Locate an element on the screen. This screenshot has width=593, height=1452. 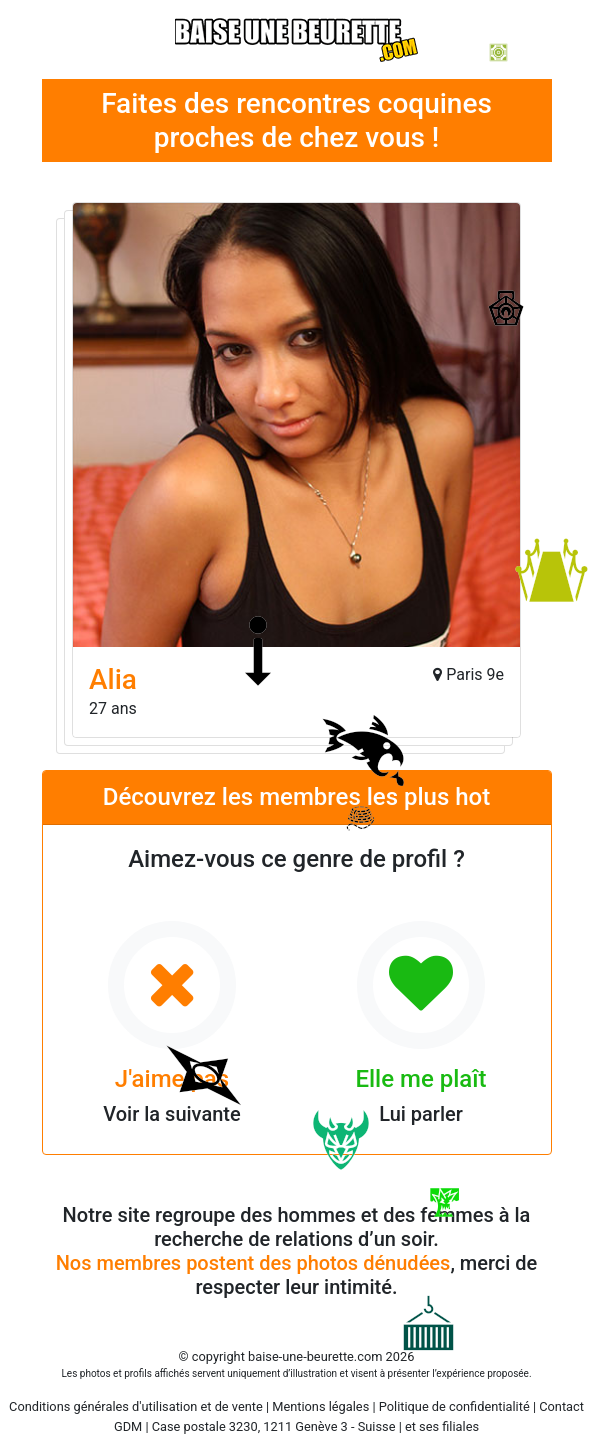
a lantern or light source item in a game inventory is located at coordinates (506, 308).